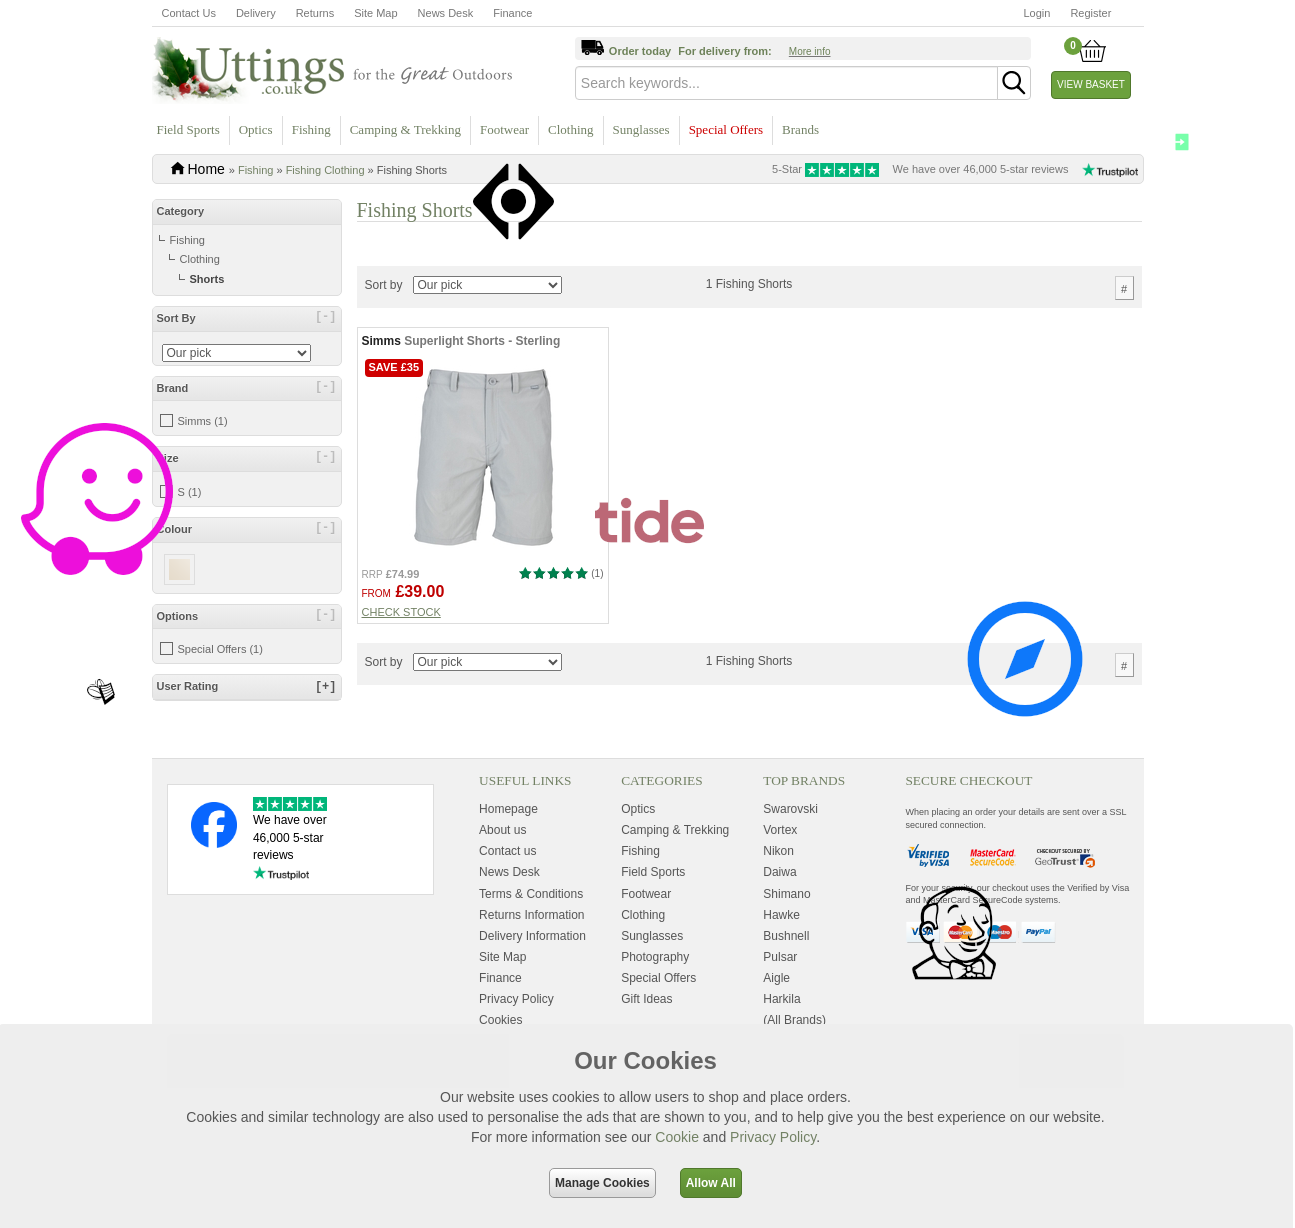 This screenshot has width=1295, height=1228. Describe the element at coordinates (513, 201) in the screenshot. I see `codestream logo` at that location.